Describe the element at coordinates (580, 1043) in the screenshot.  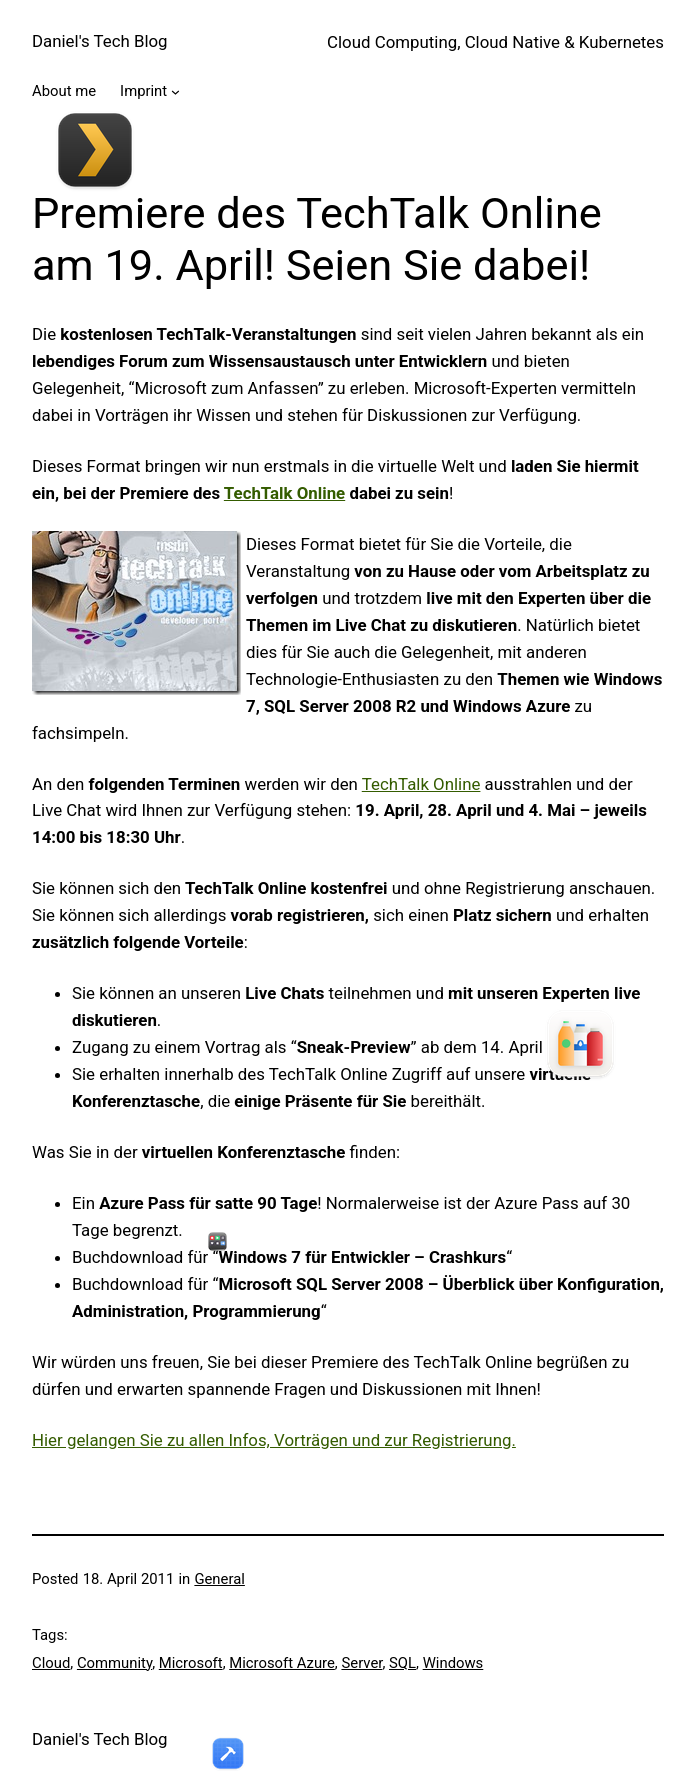
I see `open Bottles app to run Windows software` at that location.